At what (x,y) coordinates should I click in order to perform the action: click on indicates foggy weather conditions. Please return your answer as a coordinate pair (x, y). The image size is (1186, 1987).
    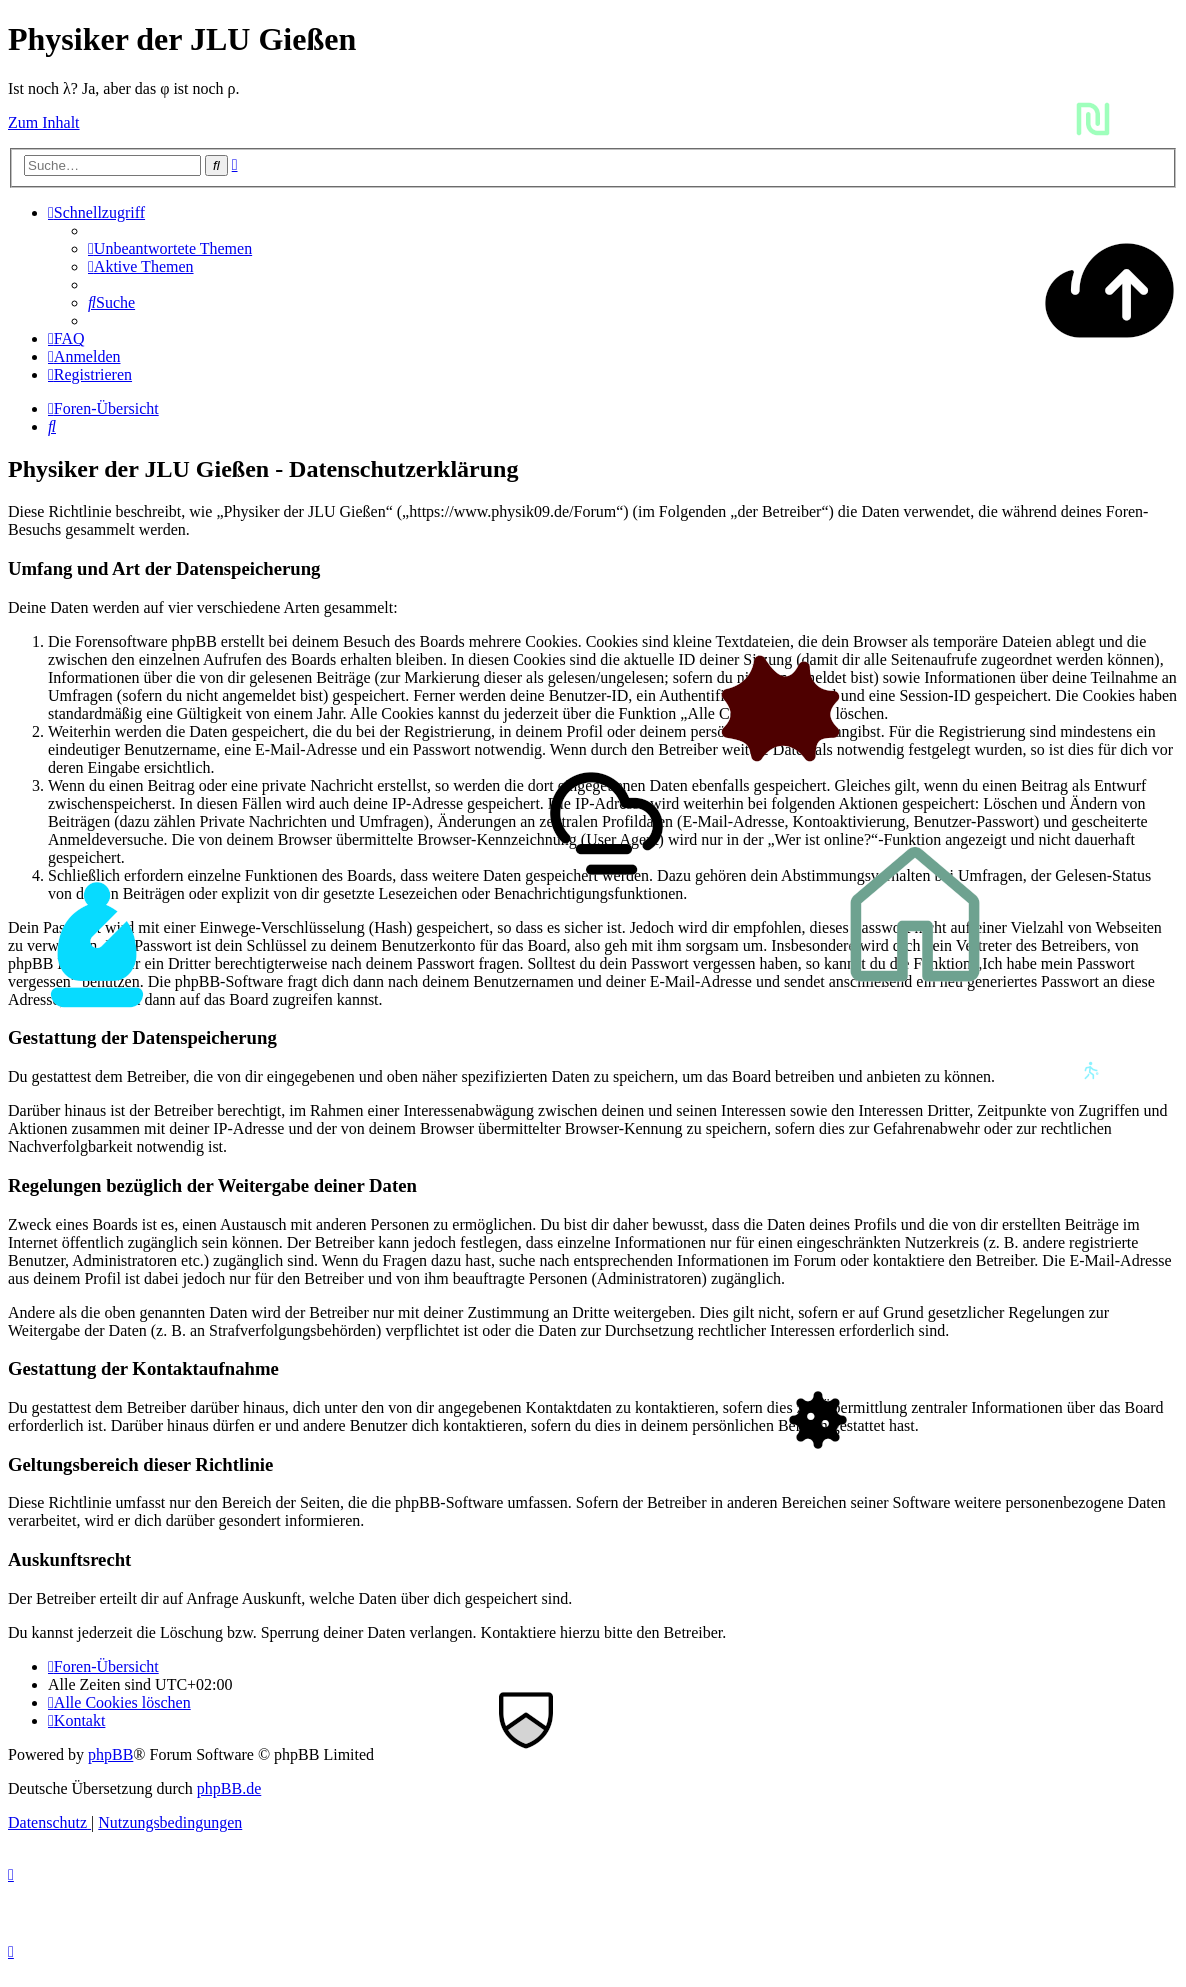
    Looking at the image, I should click on (606, 823).